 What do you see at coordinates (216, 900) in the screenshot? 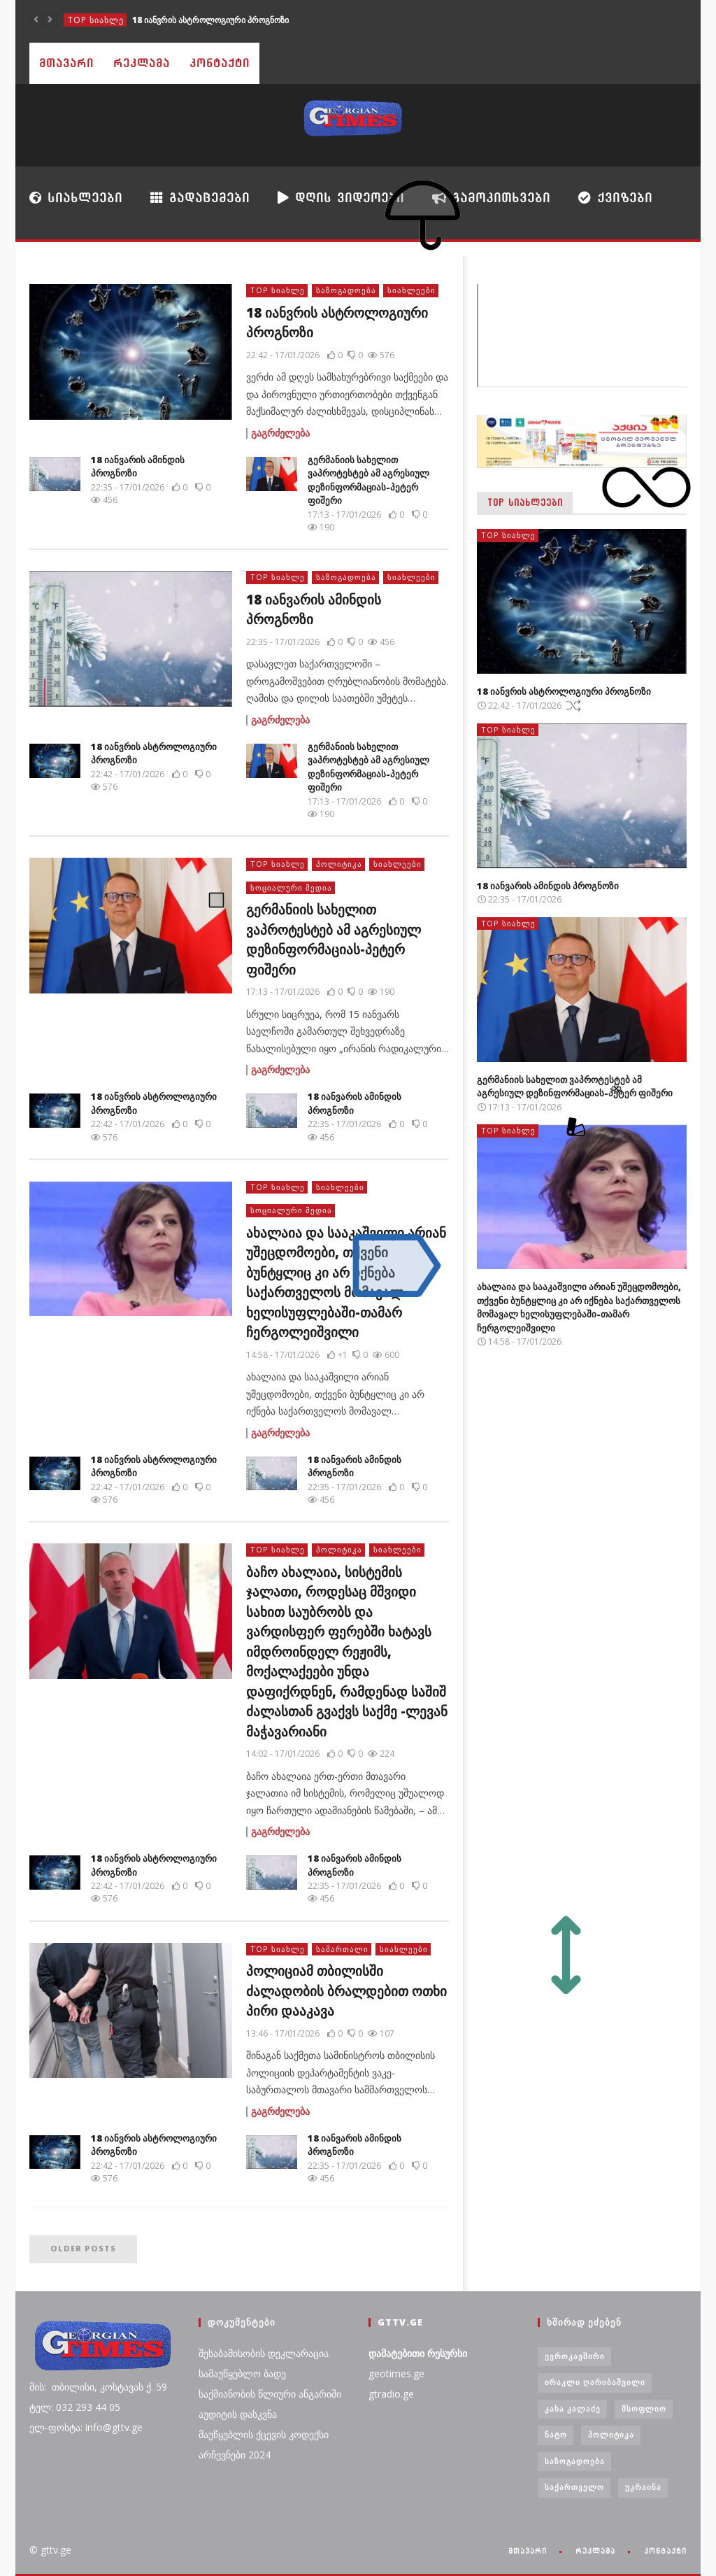
I see `stop media playback` at bounding box center [216, 900].